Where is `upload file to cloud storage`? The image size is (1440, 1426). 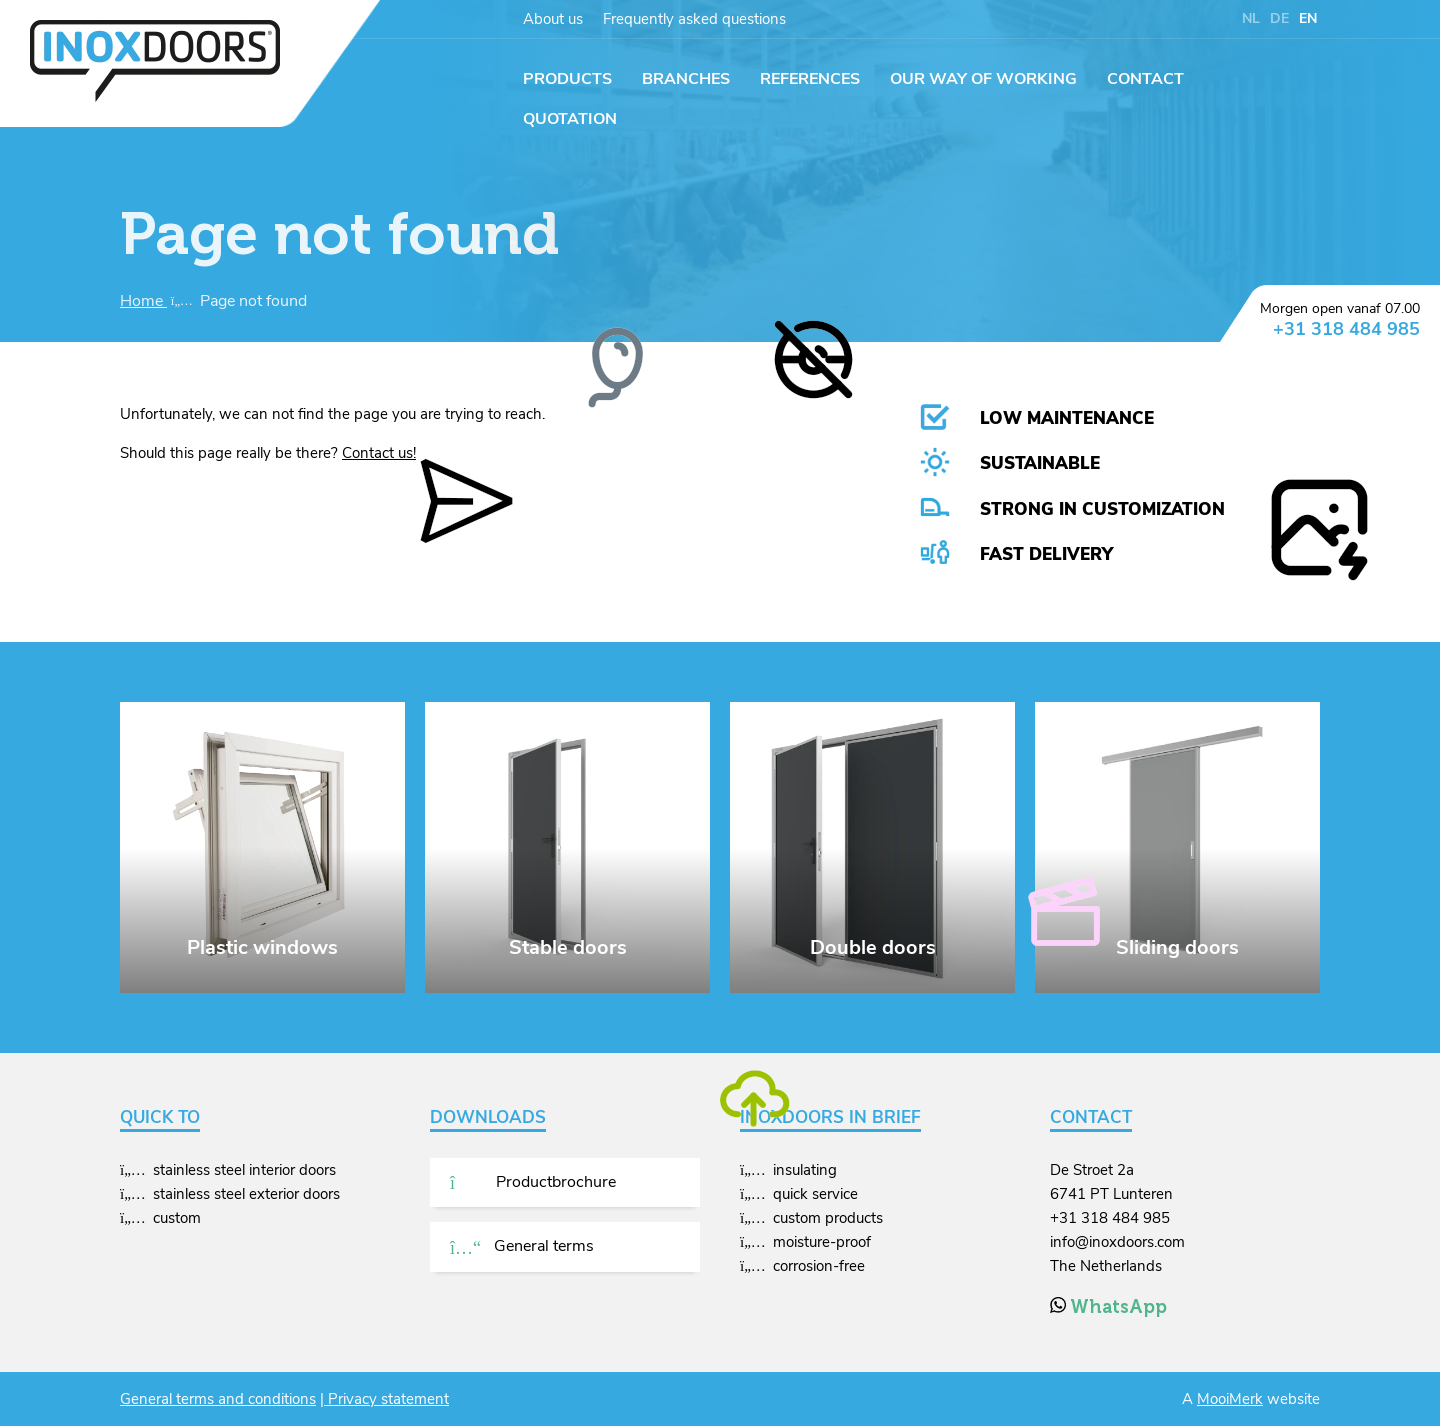 upload file to cloud storage is located at coordinates (753, 1095).